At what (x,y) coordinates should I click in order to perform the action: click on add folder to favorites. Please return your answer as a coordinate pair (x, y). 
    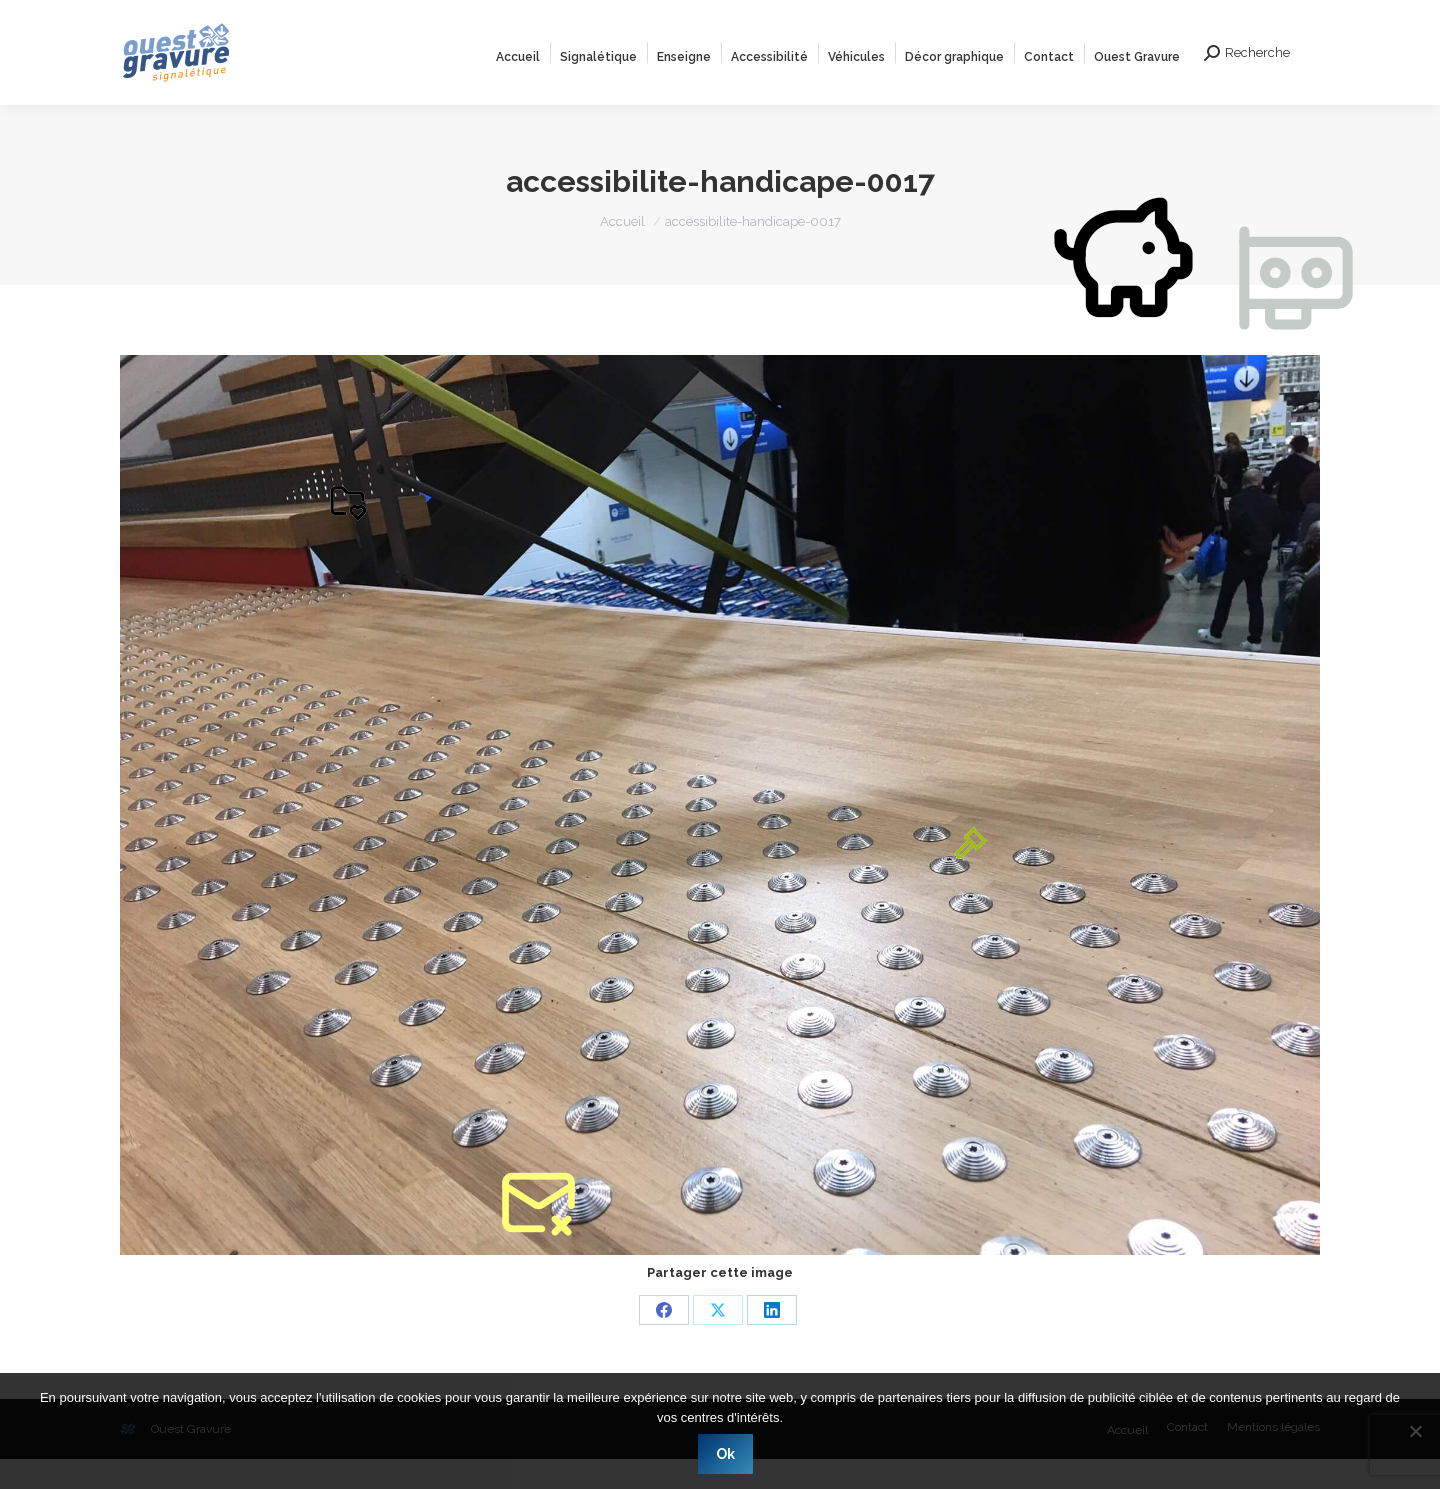
    Looking at the image, I should click on (347, 501).